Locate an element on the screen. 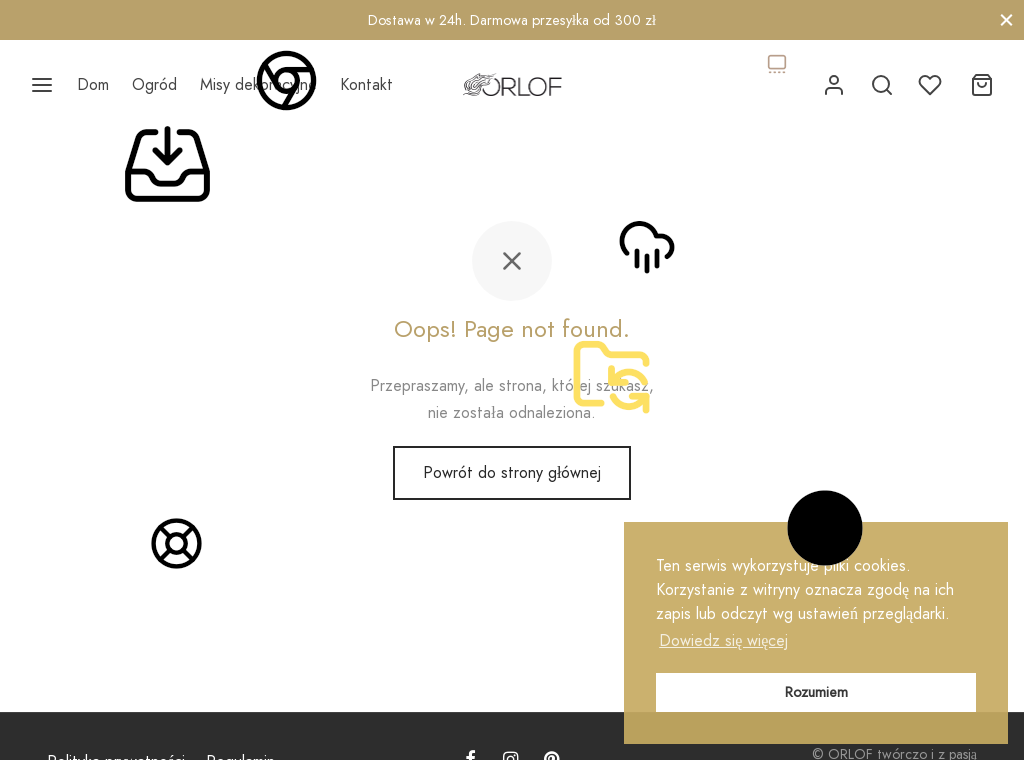 Image resolution: width=1024 pixels, height=760 pixels. open chromium browser is located at coordinates (286, 80).